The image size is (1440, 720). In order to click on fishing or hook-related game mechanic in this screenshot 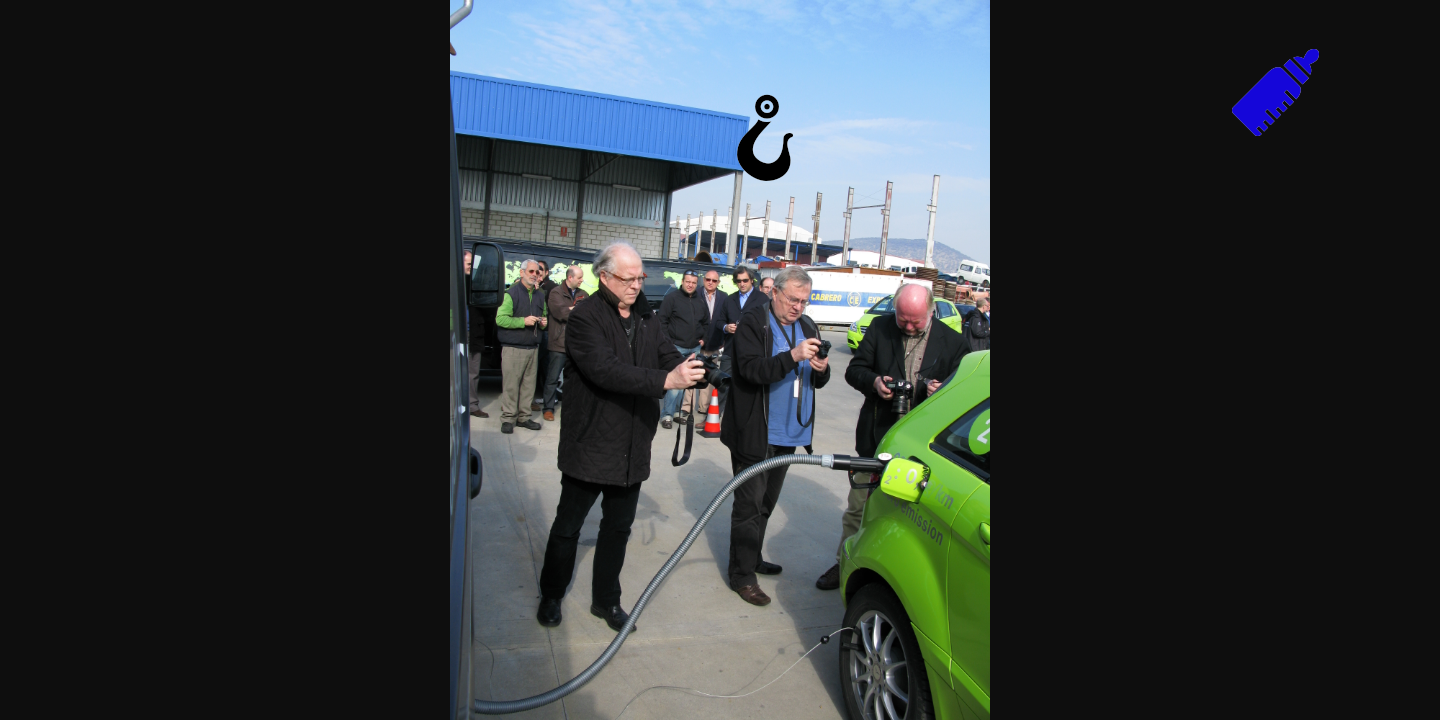, I will do `click(765, 138)`.